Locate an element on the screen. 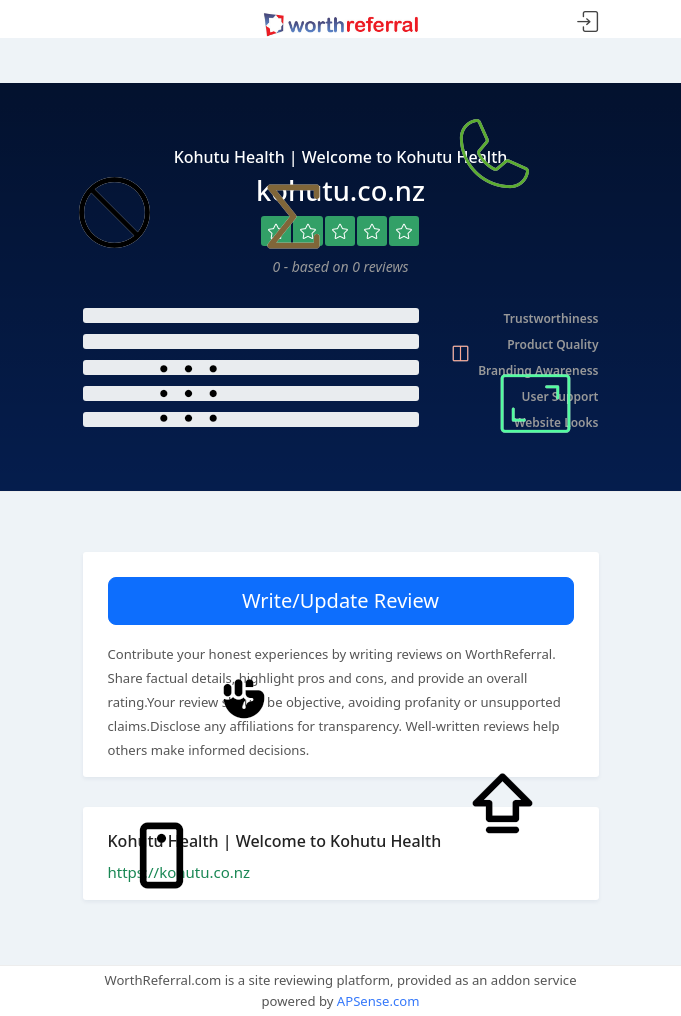 This screenshot has width=681, height=1016. make a phone call is located at coordinates (493, 155).